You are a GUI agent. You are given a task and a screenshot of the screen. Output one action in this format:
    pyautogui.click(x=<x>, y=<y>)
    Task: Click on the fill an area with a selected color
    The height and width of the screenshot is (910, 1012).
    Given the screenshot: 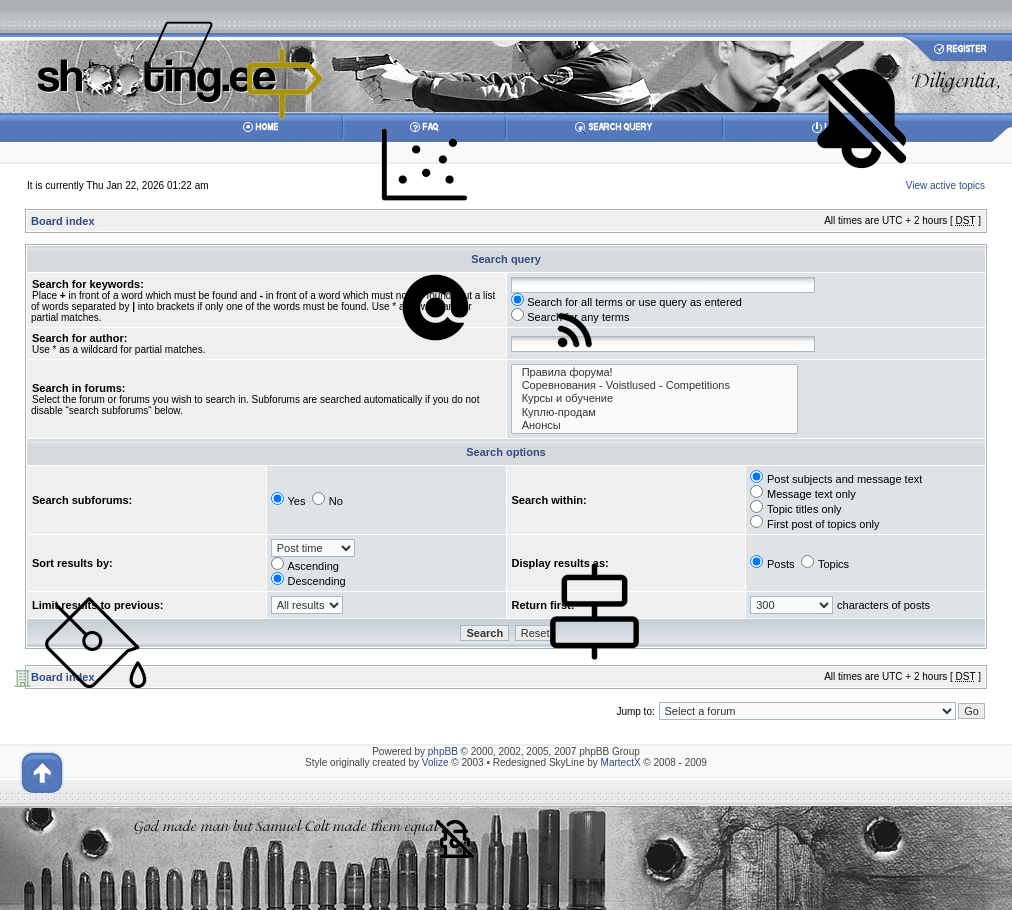 What is the action you would take?
    pyautogui.click(x=94, y=646)
    